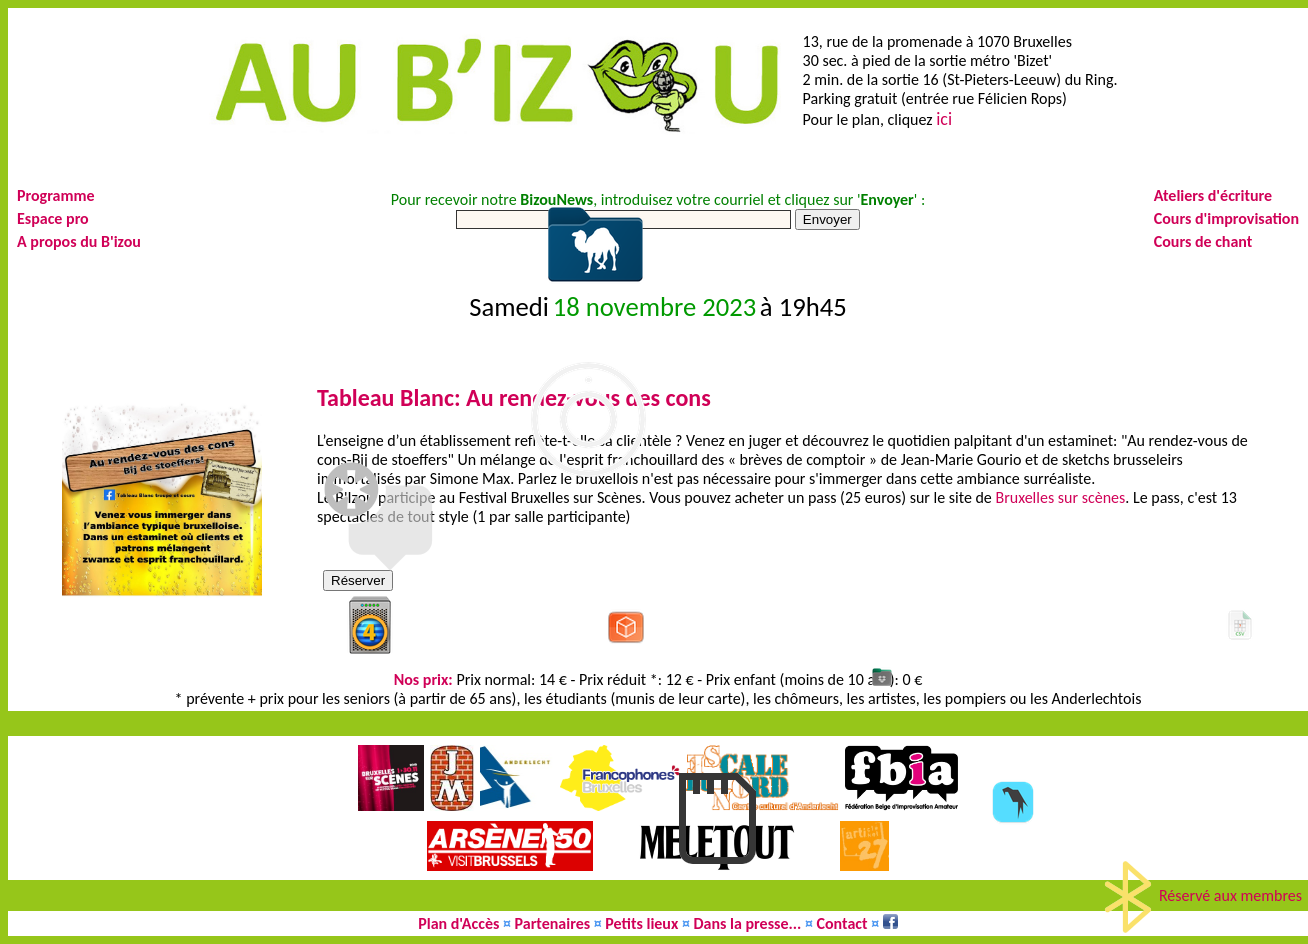  What do you see at coordinates (588, 419) in the screenshot?
I see `indicates camera is currently active` at bounding box center [588, 419].